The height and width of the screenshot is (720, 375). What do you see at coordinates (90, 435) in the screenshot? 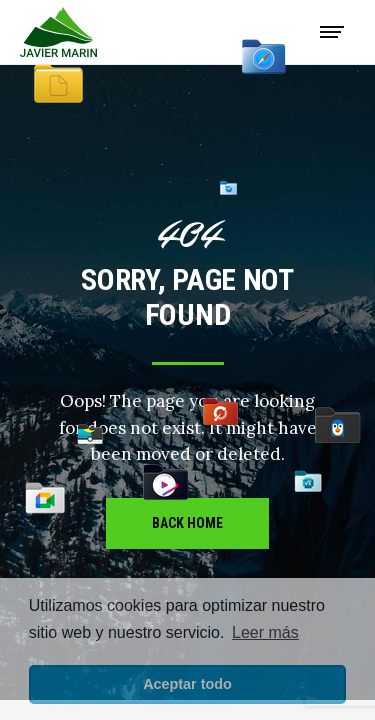
I see `open pokémon moon ball collection folder` at bounding box center [90, 435].